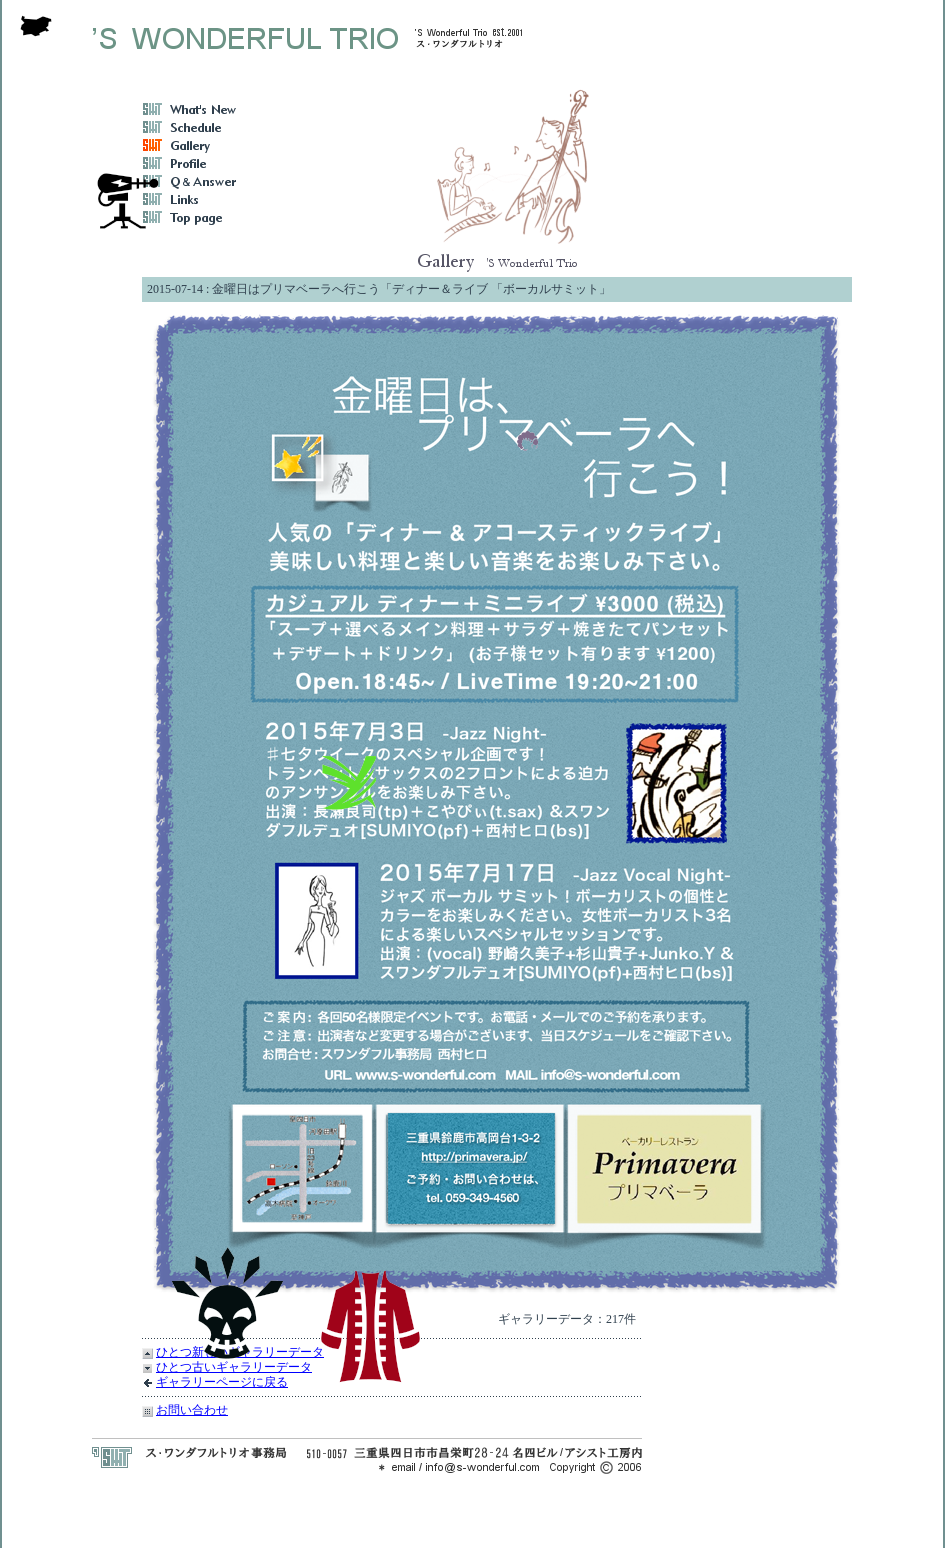 This screenshot has height=1548, width=945. I want to click on indicates pest infestation or decay status, so click(527, 441).